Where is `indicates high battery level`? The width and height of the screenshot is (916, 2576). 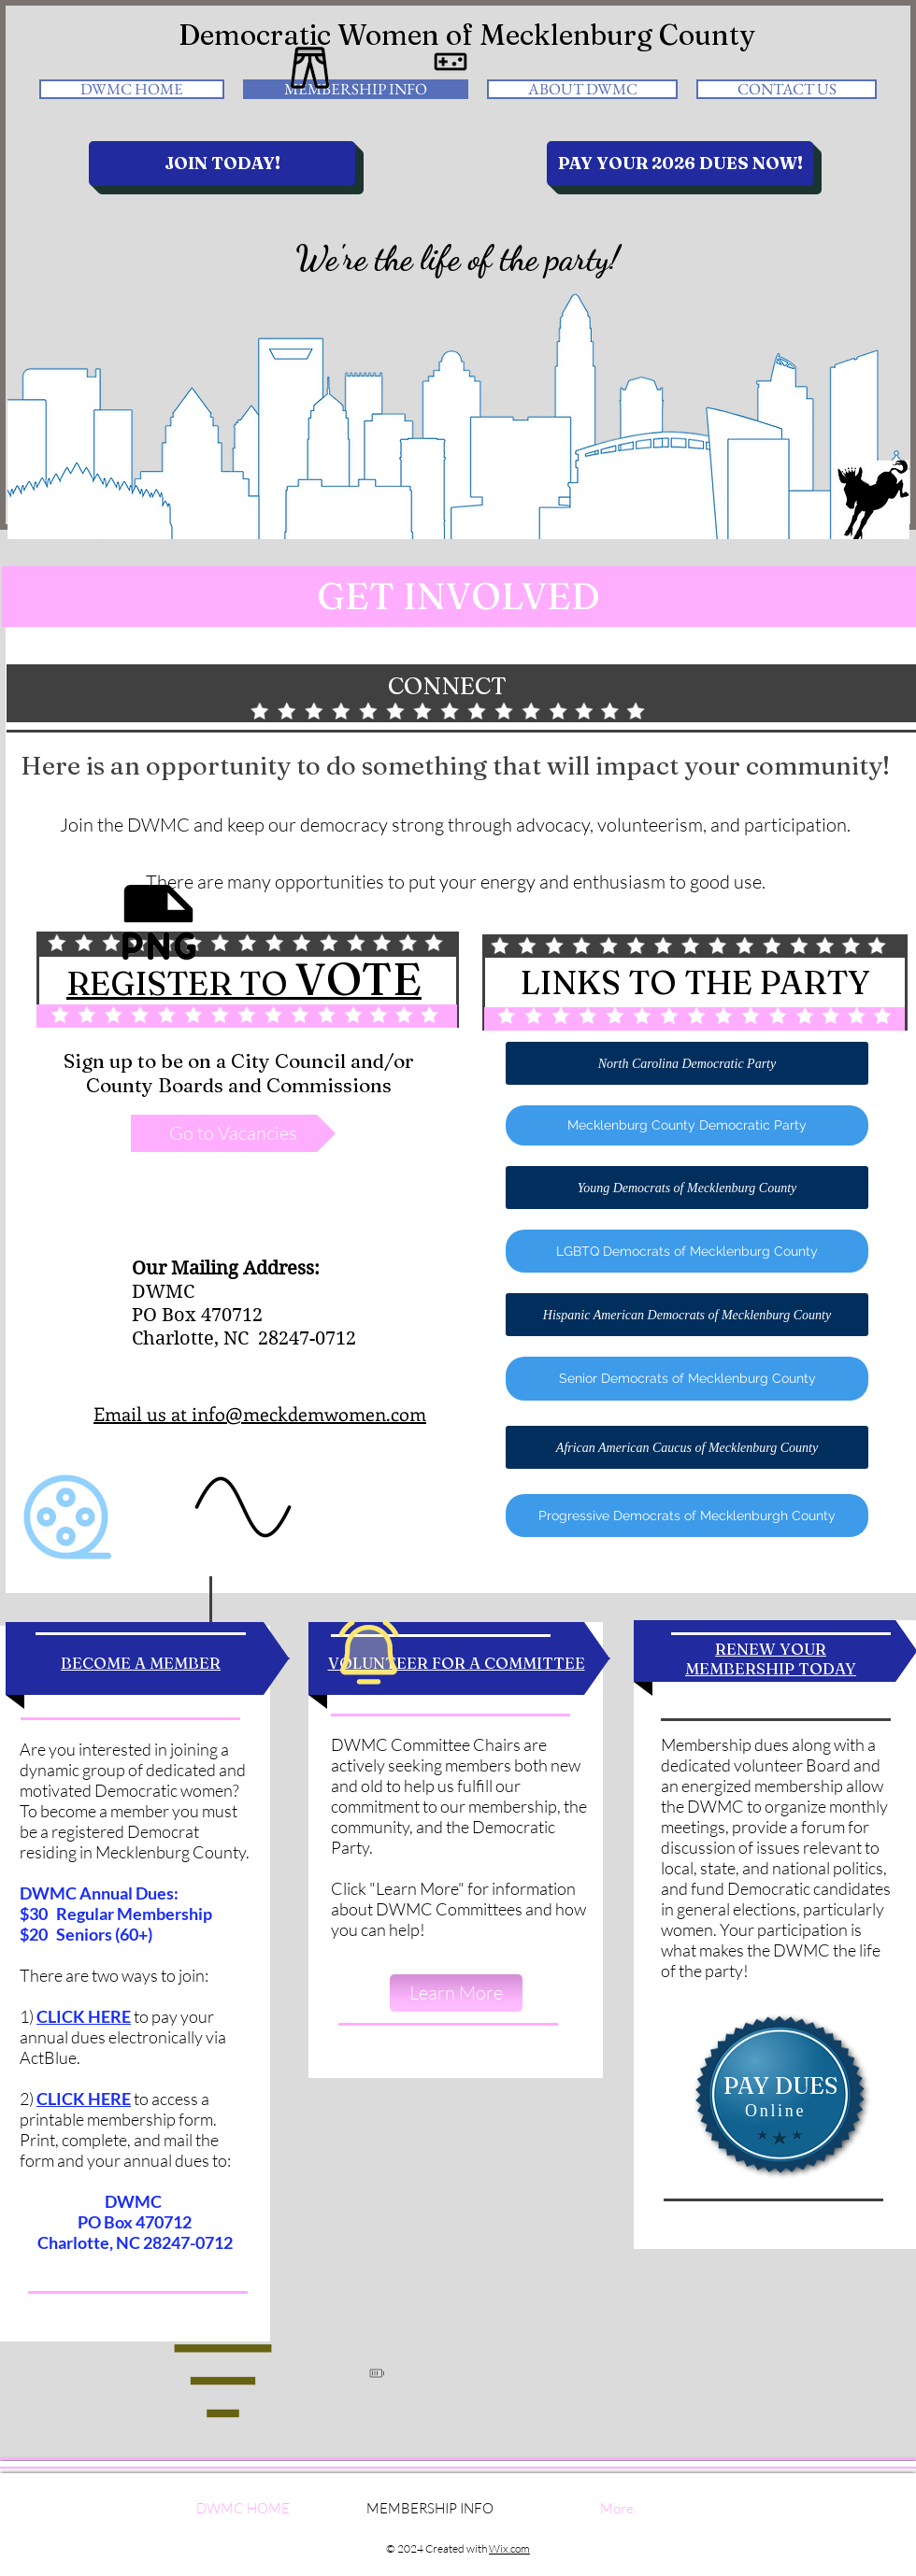
indicates high battery level is located at coordinates (377, 2373).